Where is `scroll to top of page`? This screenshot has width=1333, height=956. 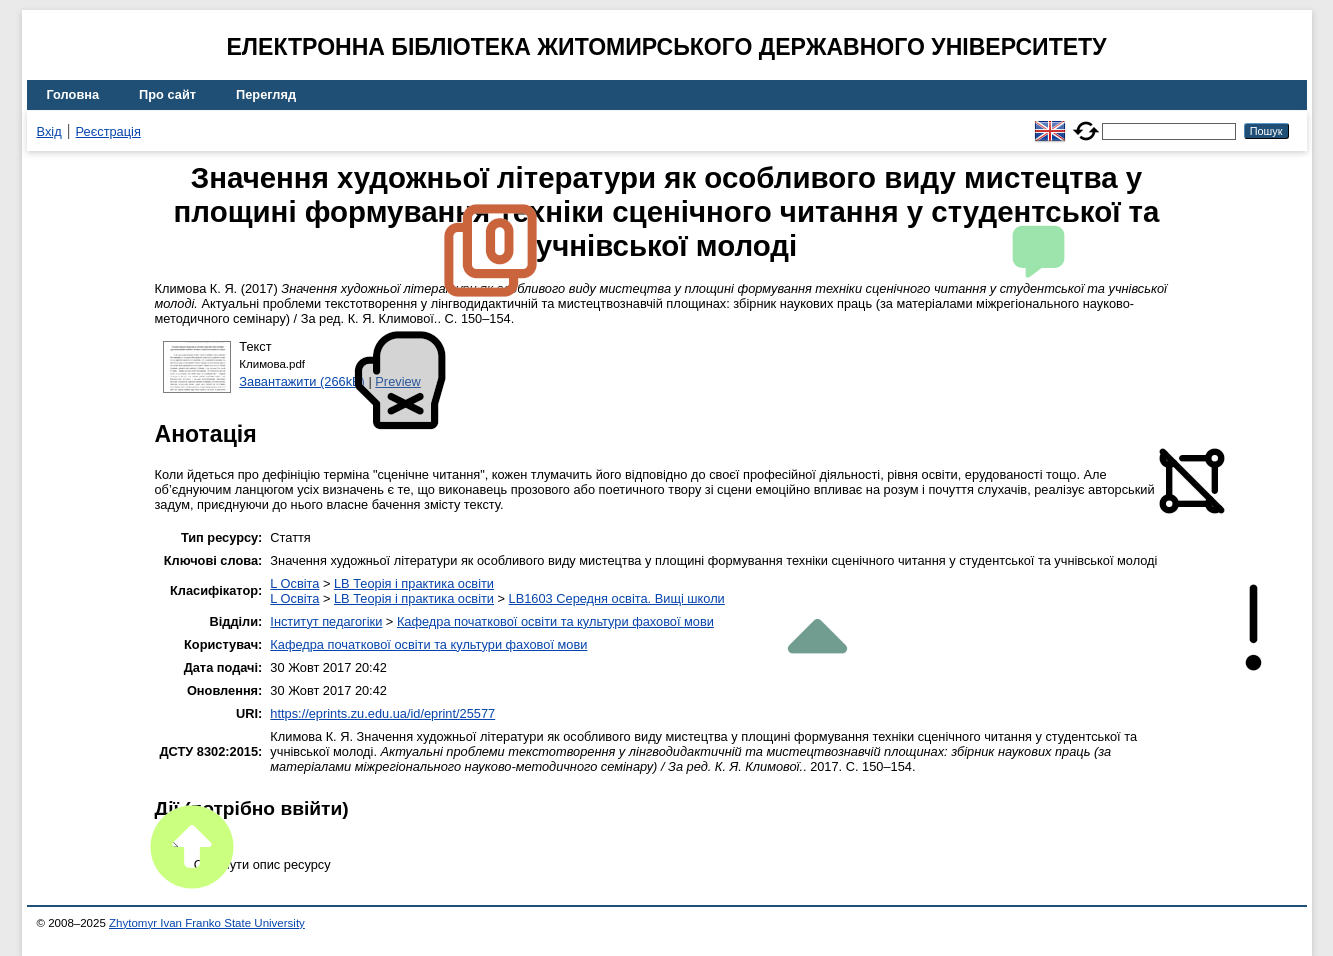
scroll to top of page is located at coordinates (192, 847).